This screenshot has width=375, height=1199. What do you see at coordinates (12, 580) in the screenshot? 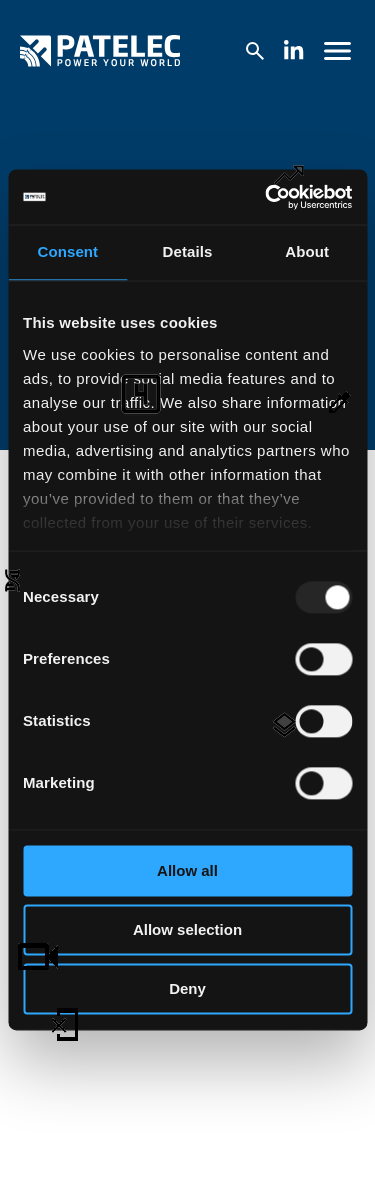
I see `access genetics or biological data` at bounding box center [12, 580].